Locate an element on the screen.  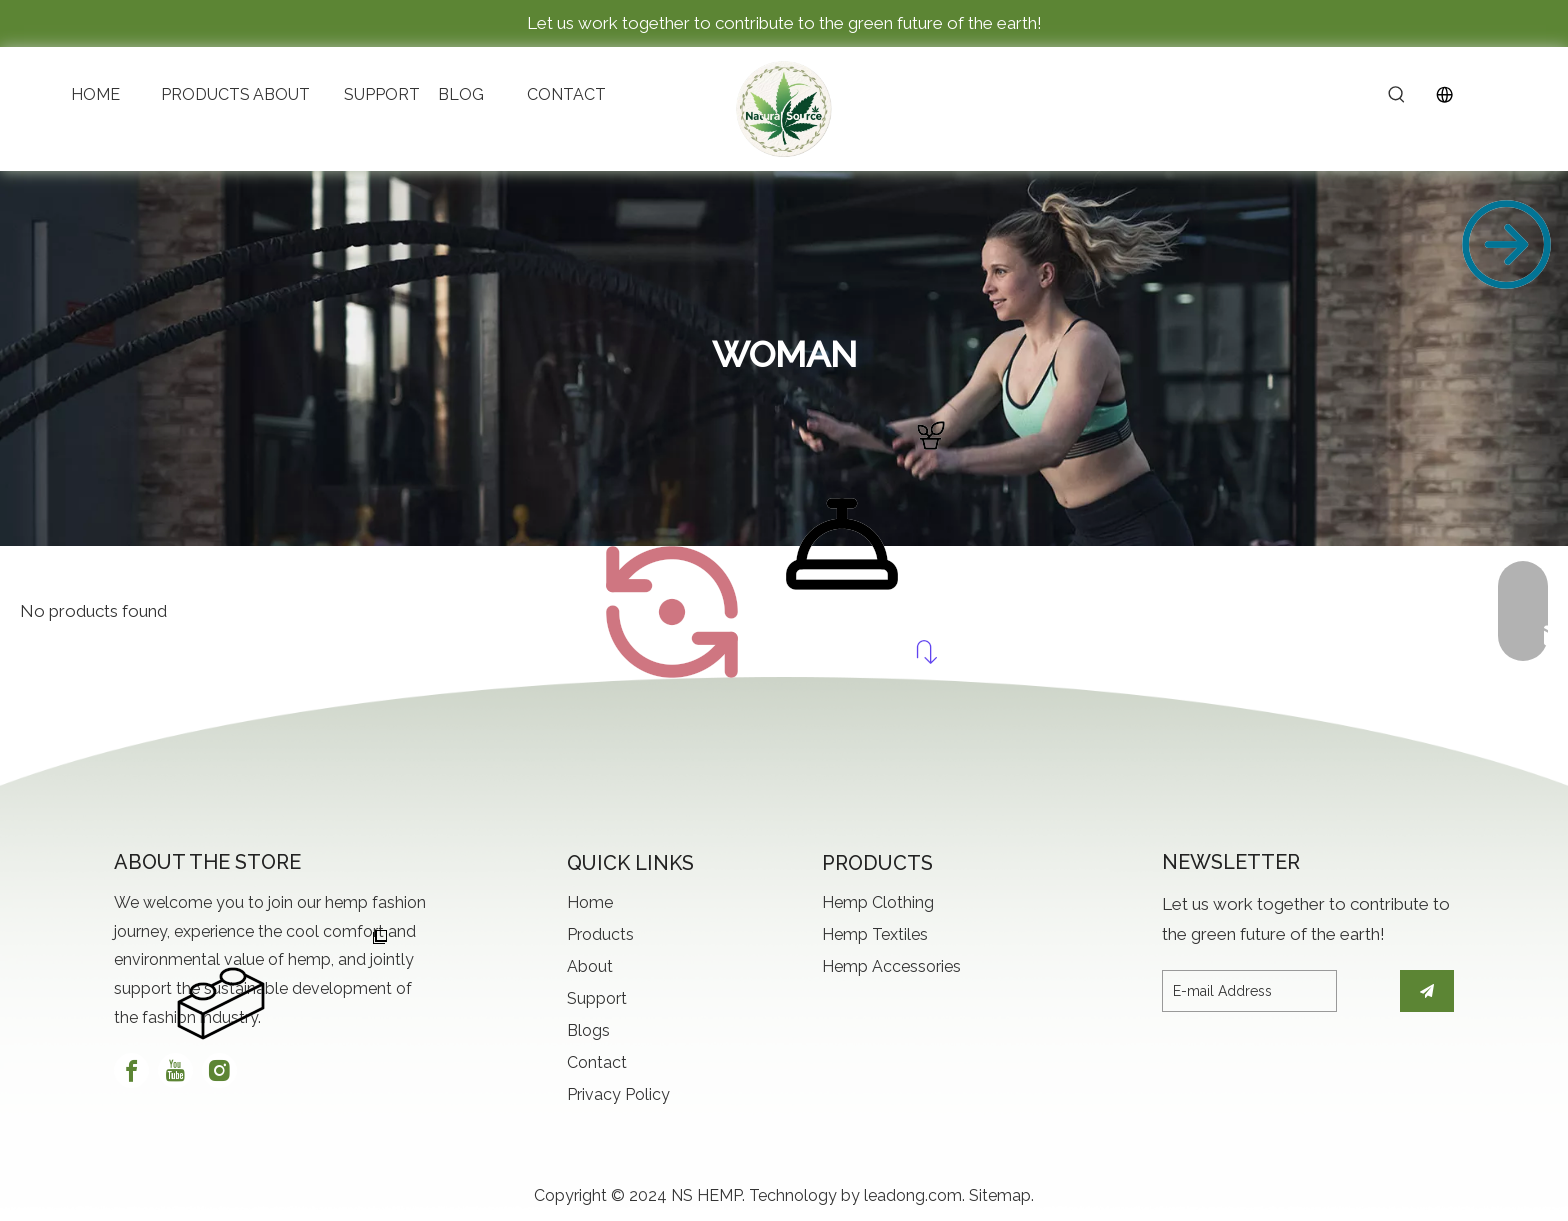
redo or repeat last action is located at coordinates (926, 652).